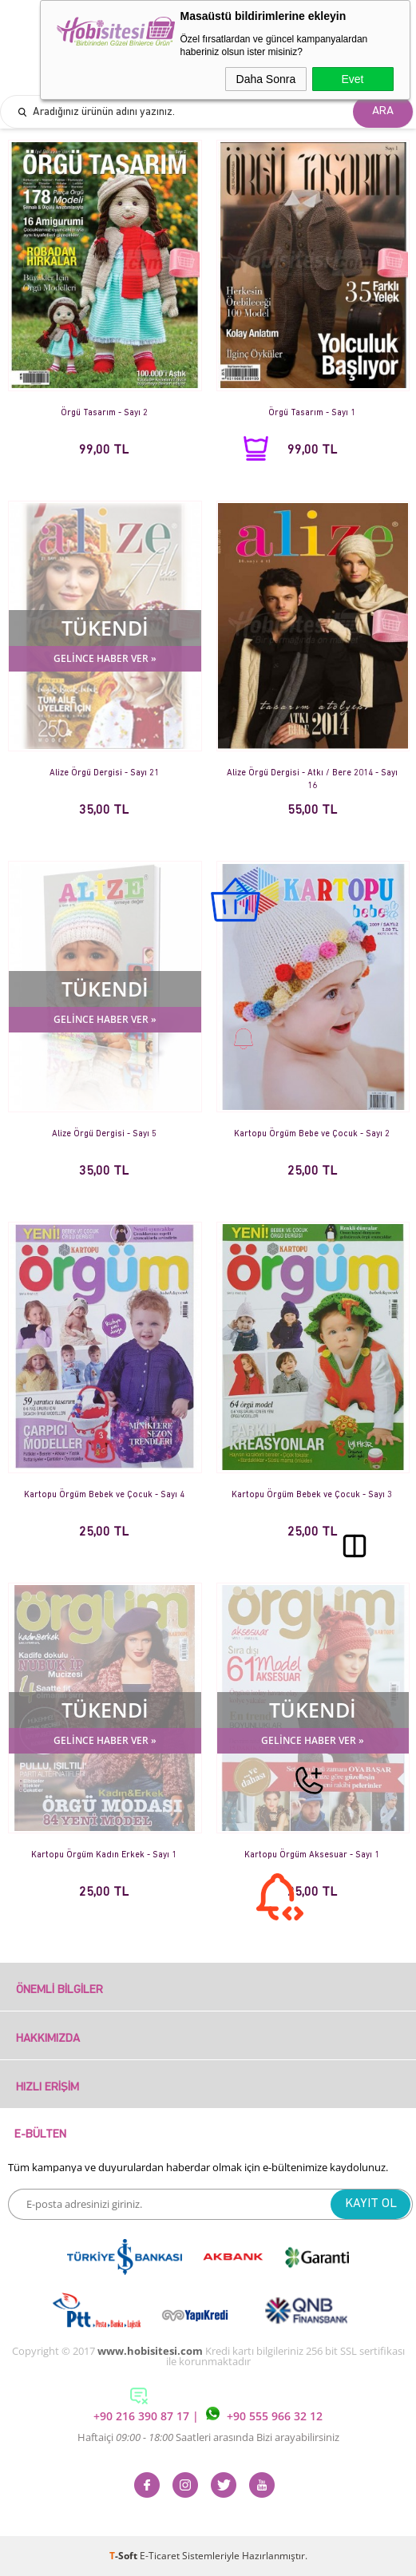 The image size is (416, 2576). What do you see at coordinates (277, 1896) in the screenshot?
I see `configure notification settings via code` at bounding box center [277, 1896].